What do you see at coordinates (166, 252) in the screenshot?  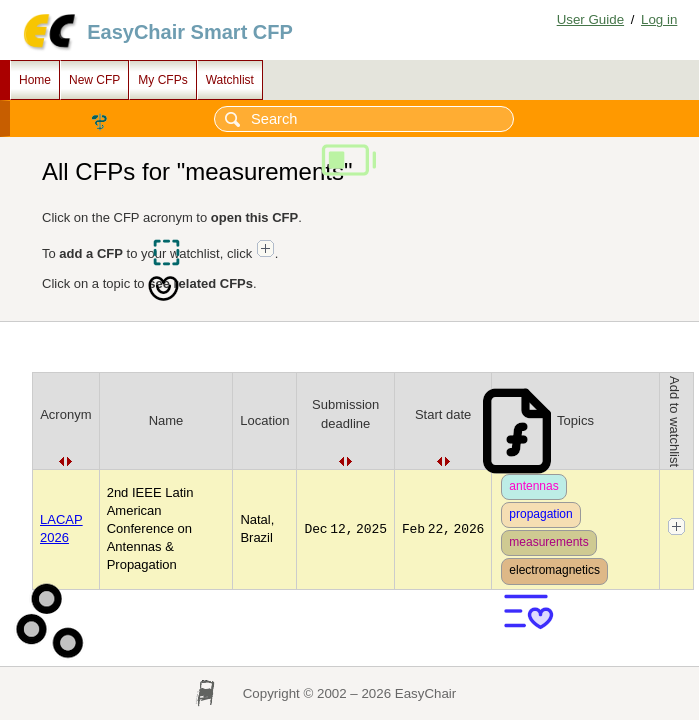 I see `select or crop an area` at bounding box center [166, 252].